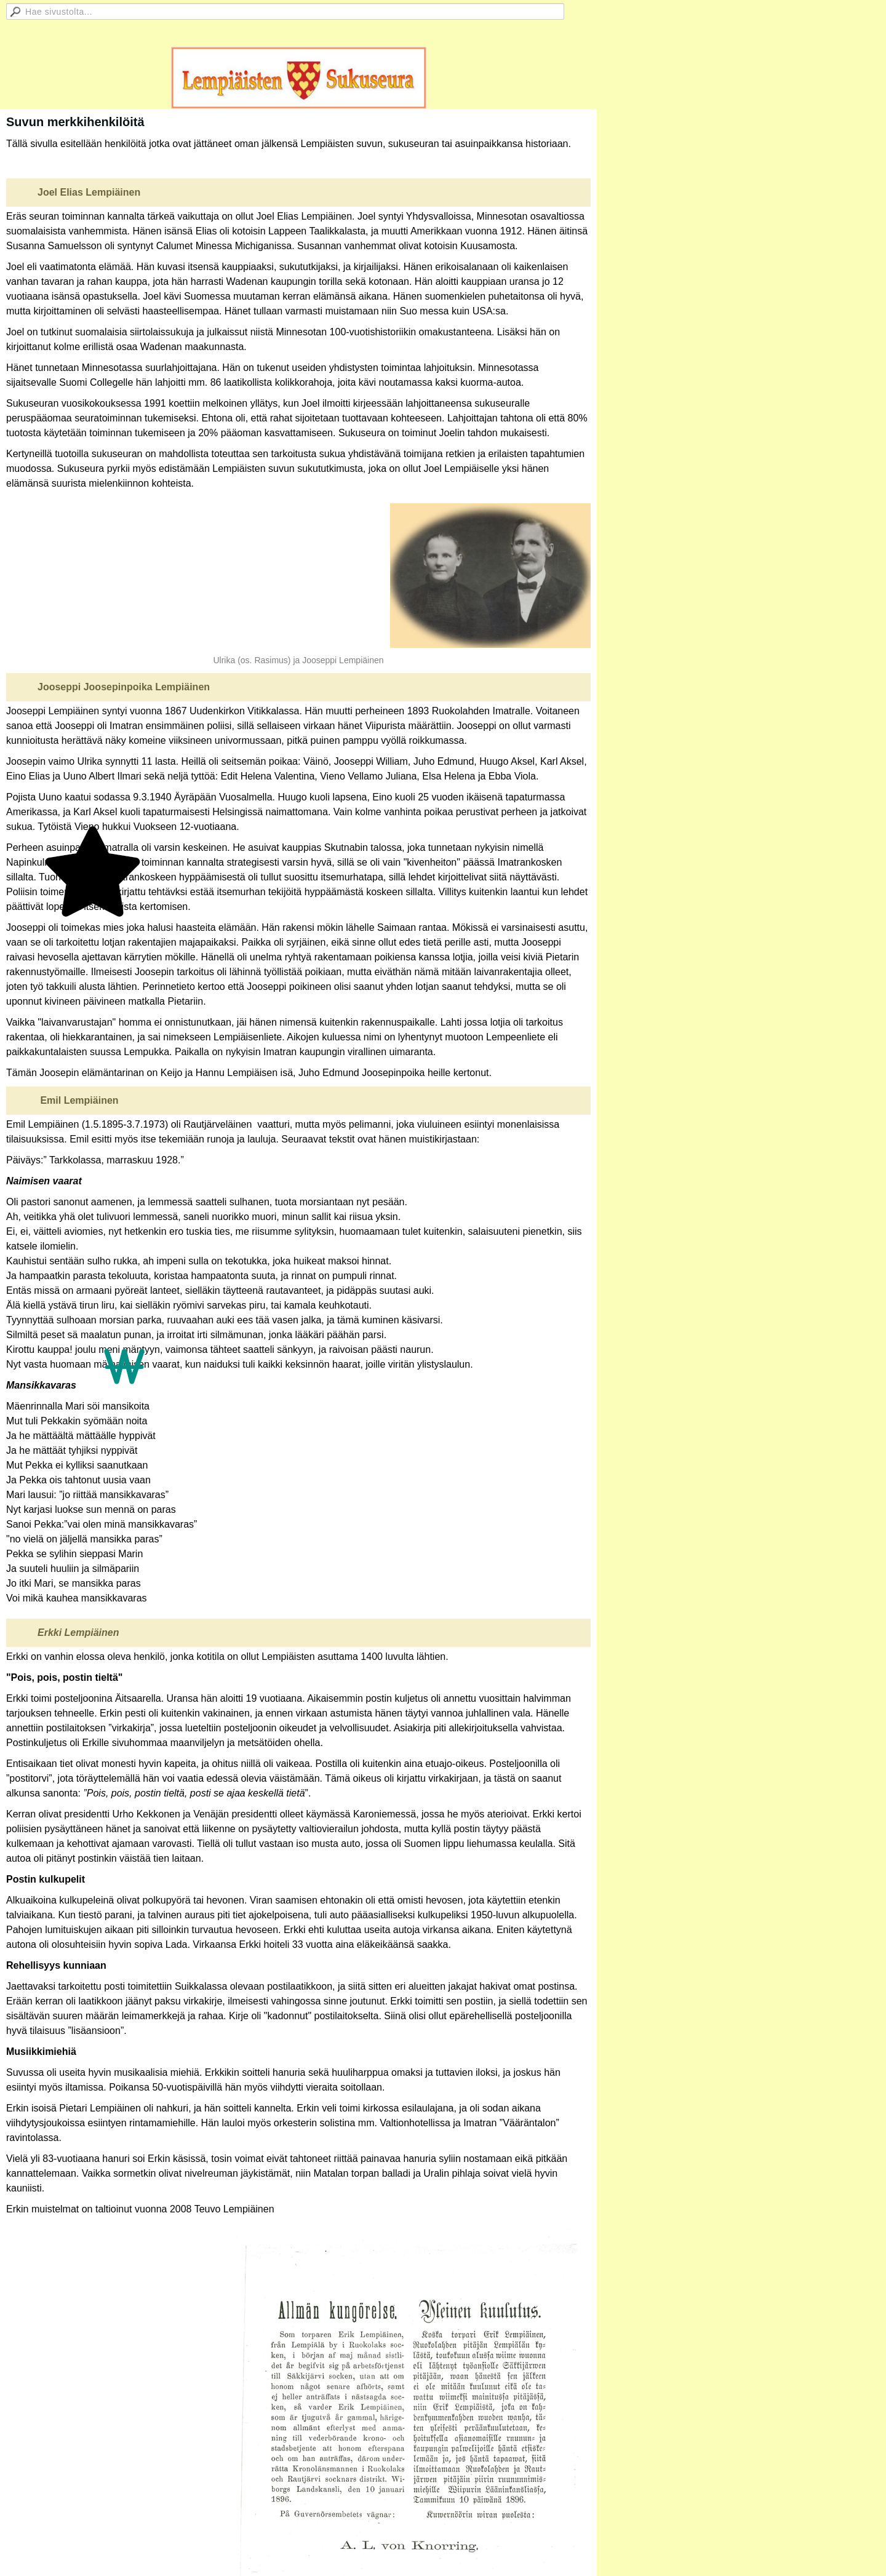  Describe the element at coordinates (124, 1366) in the screenshot. I see `south korean won currency symbol` at that location.